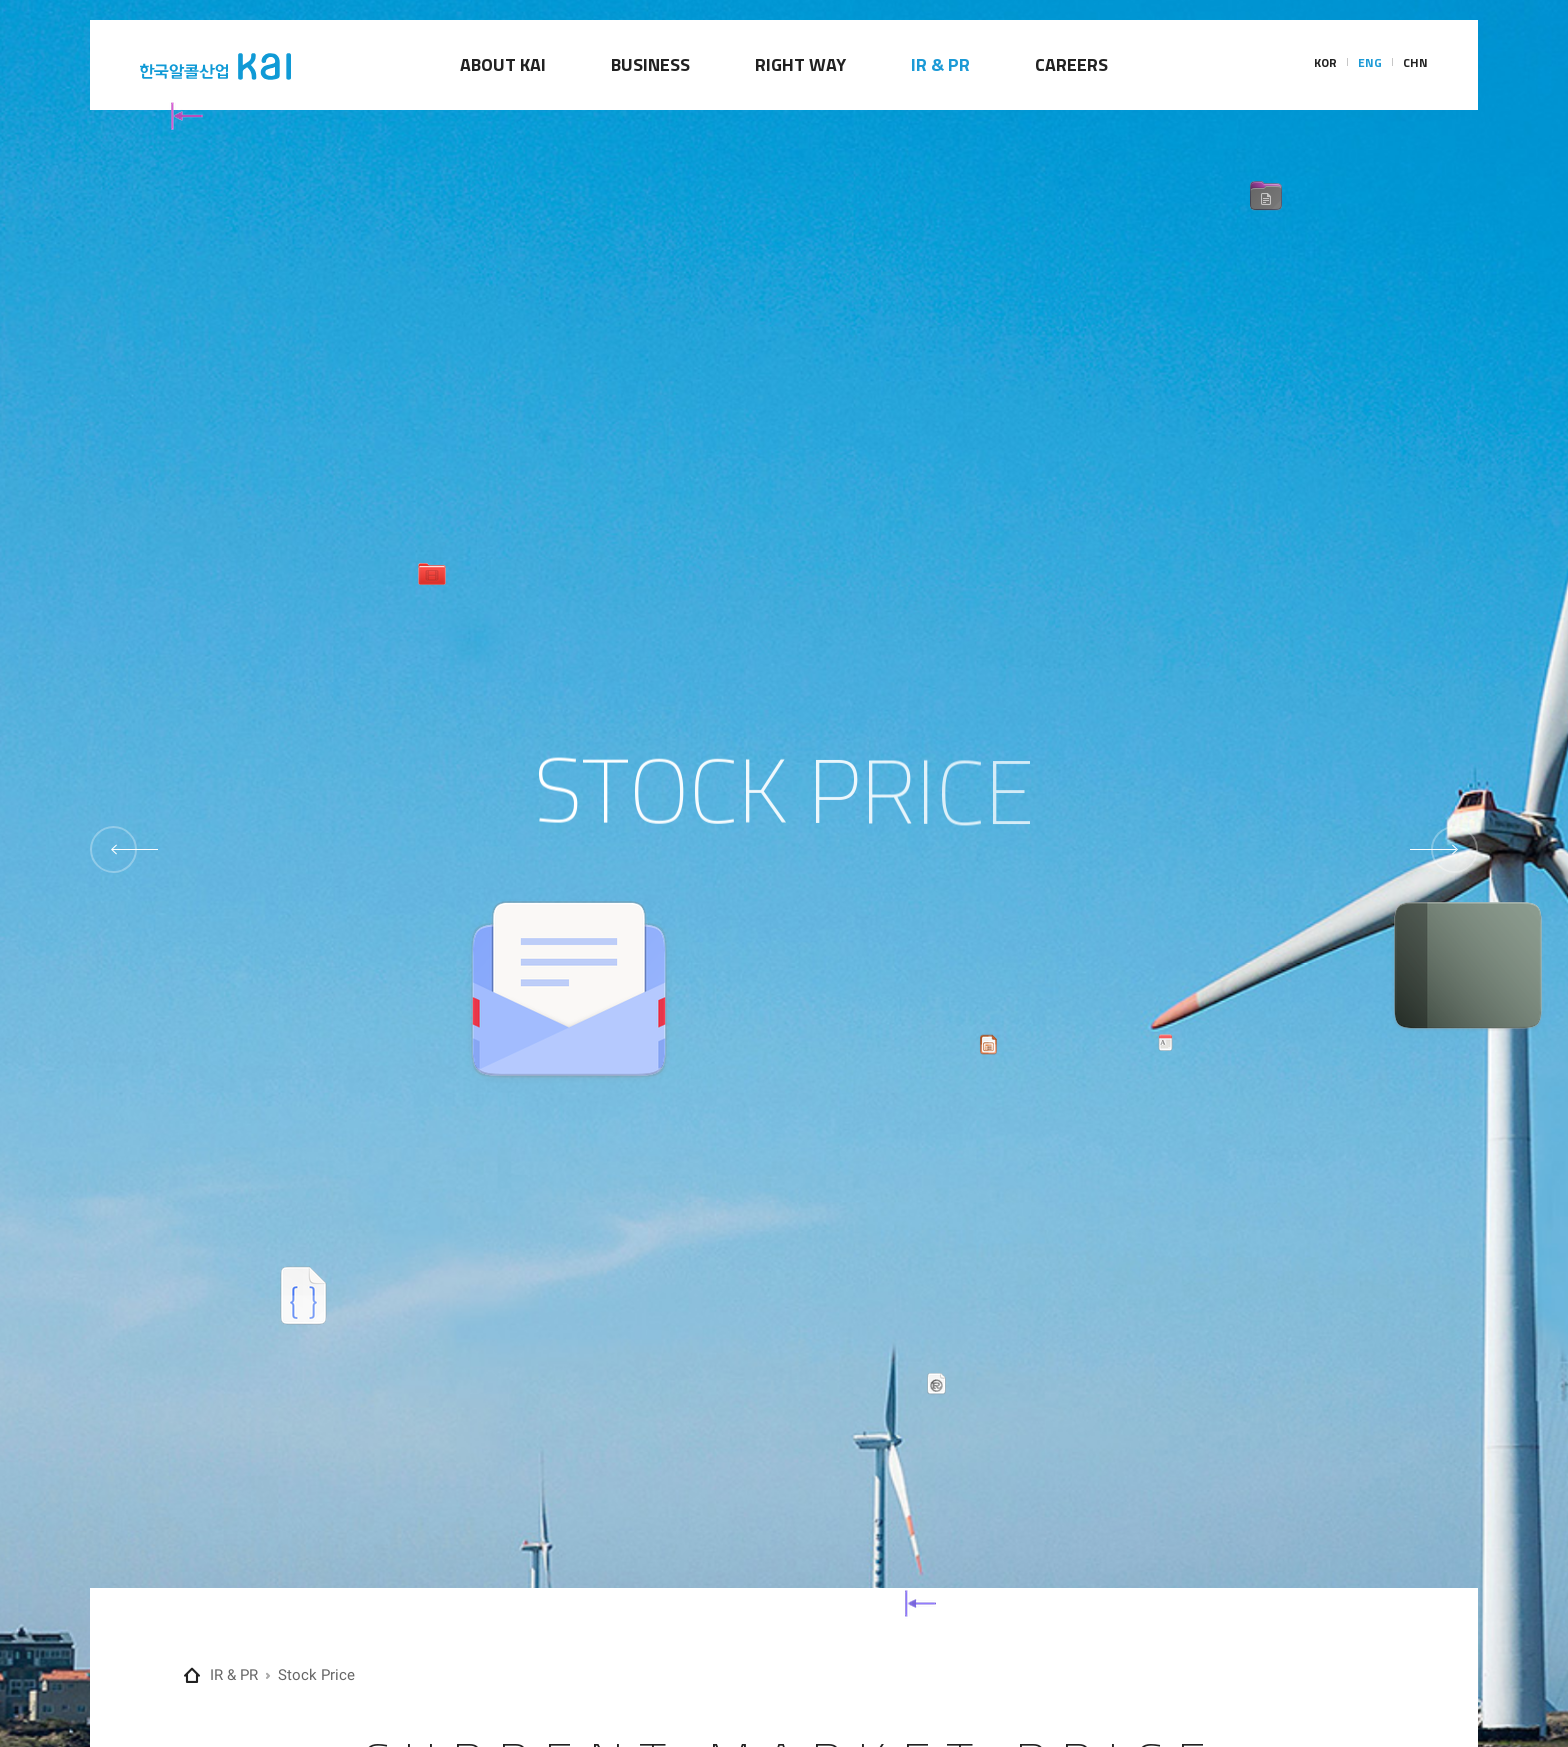 The height and width of the screenshot is (1747, 1568). What do you see at coordinates (303, 1295) in the screenshot?
I see `a CSS stylesheet file` at bounding box center [303, 1295].